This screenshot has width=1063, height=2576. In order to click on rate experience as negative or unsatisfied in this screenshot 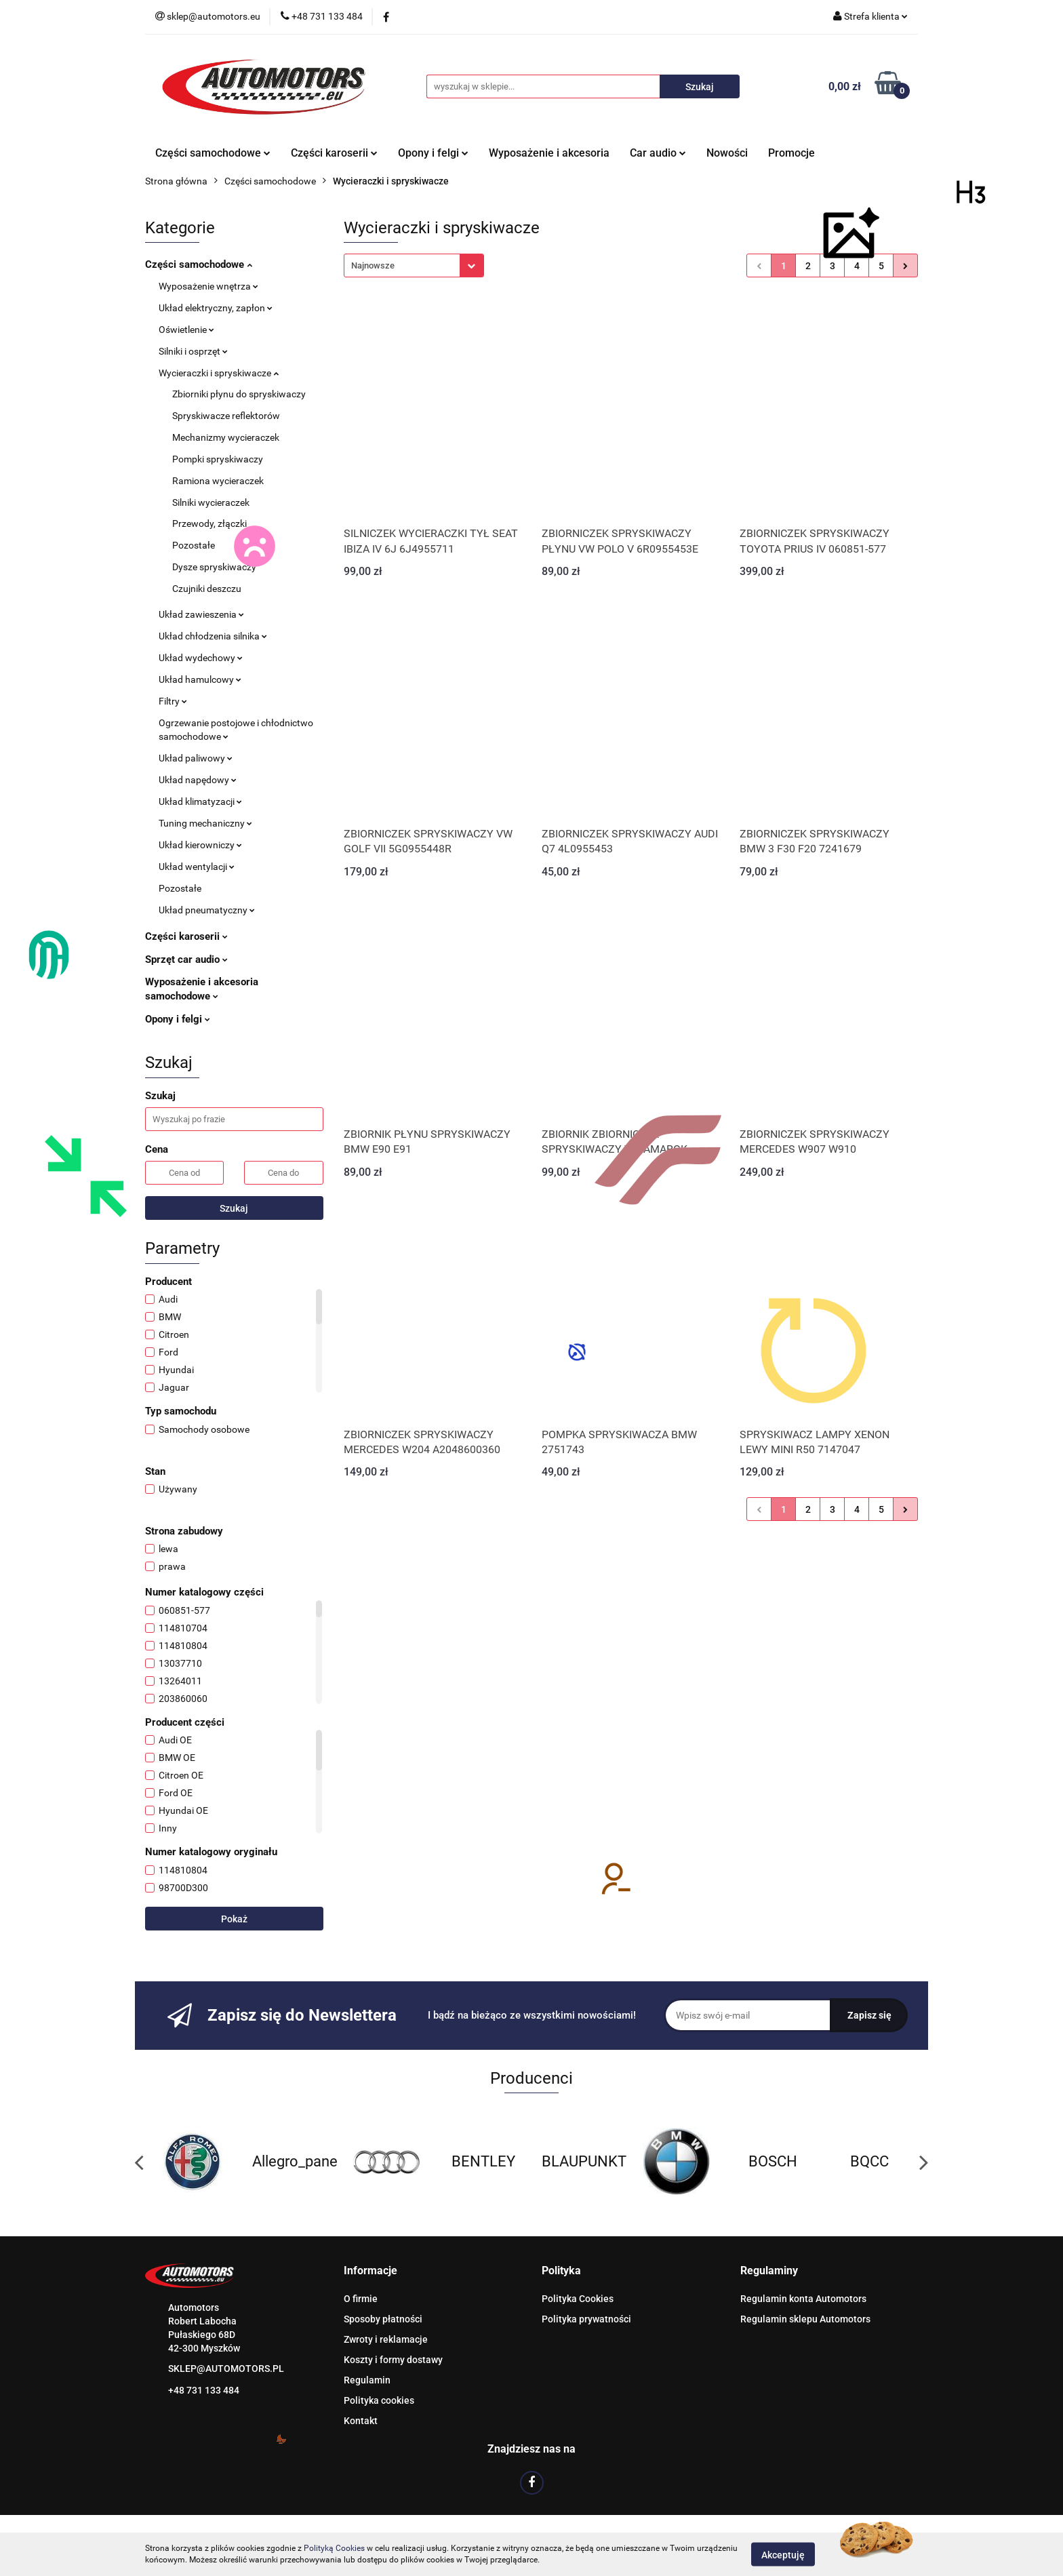, I will do `click(254, 546)`.